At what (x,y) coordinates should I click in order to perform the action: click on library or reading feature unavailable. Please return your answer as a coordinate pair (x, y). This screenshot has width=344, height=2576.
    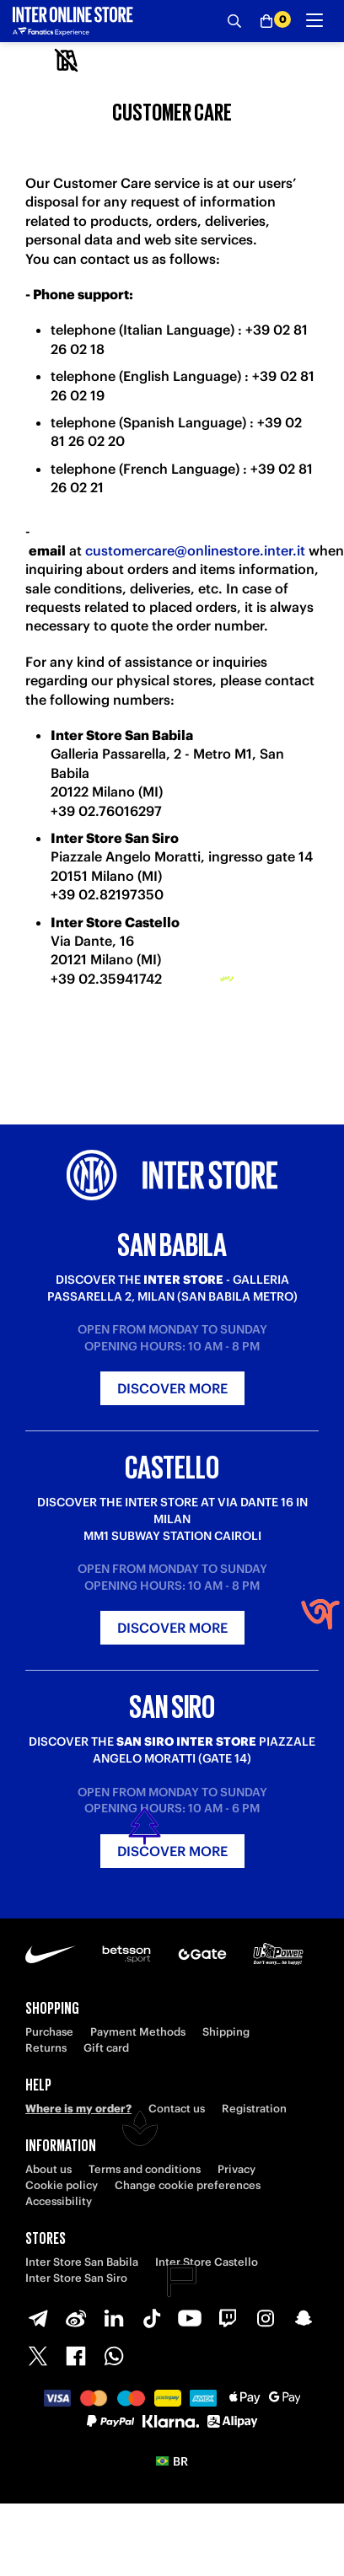
    Looking at the image, I should click on (66, 60).